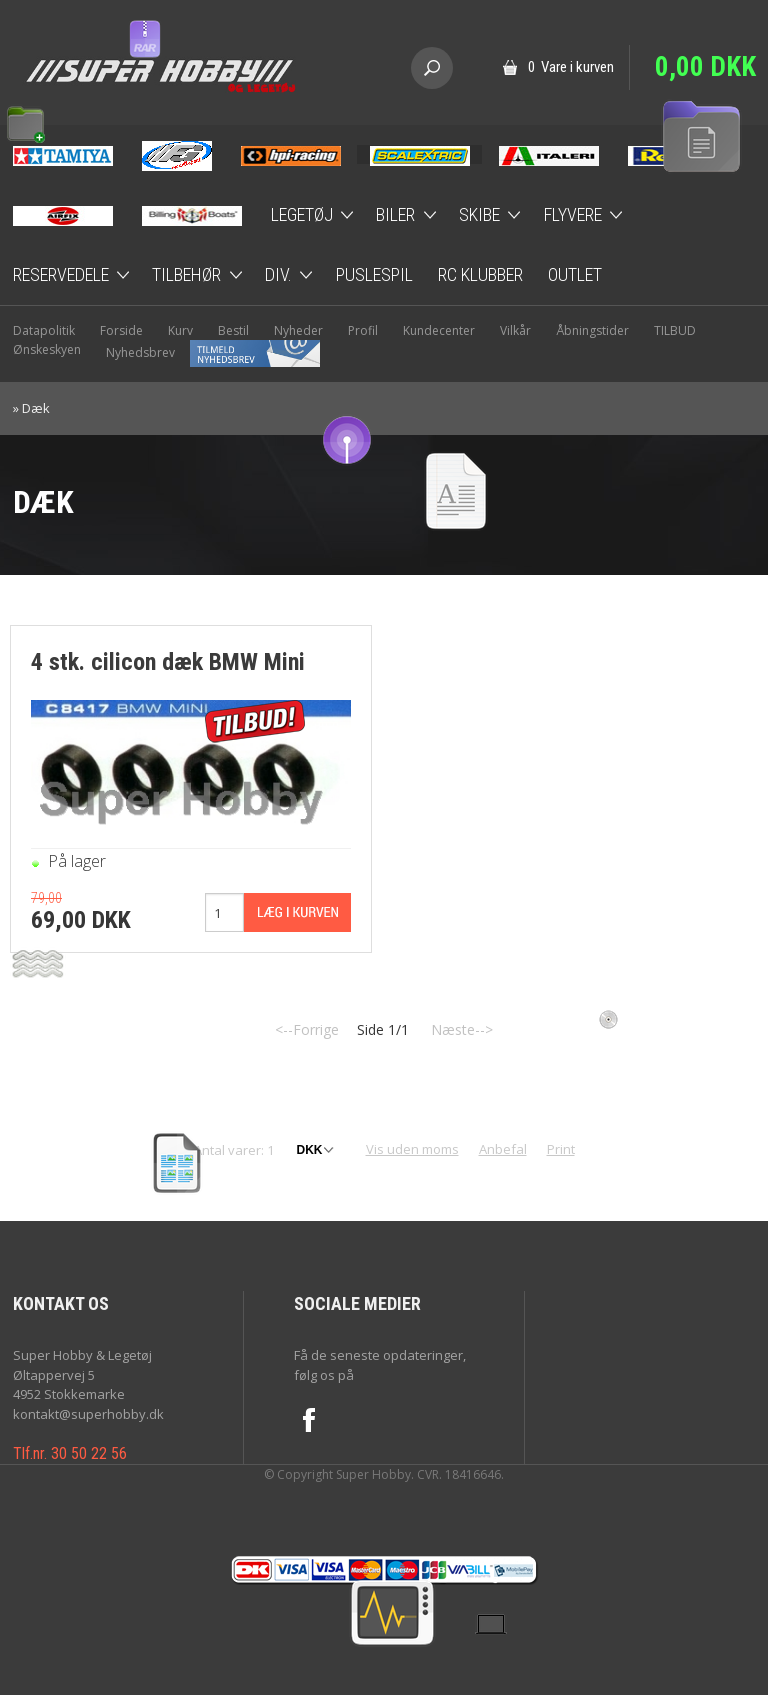 The width and height of the screenshot is (768, 1695). What do you see at coordinates (25, 123) in the screenshot?
I see `create a new folder` at bounding box center [25, 123].